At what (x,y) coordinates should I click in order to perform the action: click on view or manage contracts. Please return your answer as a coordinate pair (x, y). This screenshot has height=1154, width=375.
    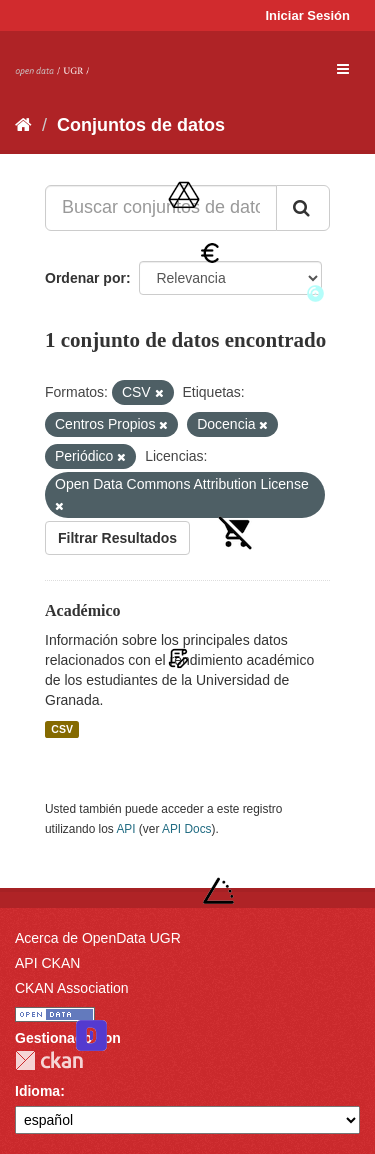
    Looking at the image, I should click on (178, 658).